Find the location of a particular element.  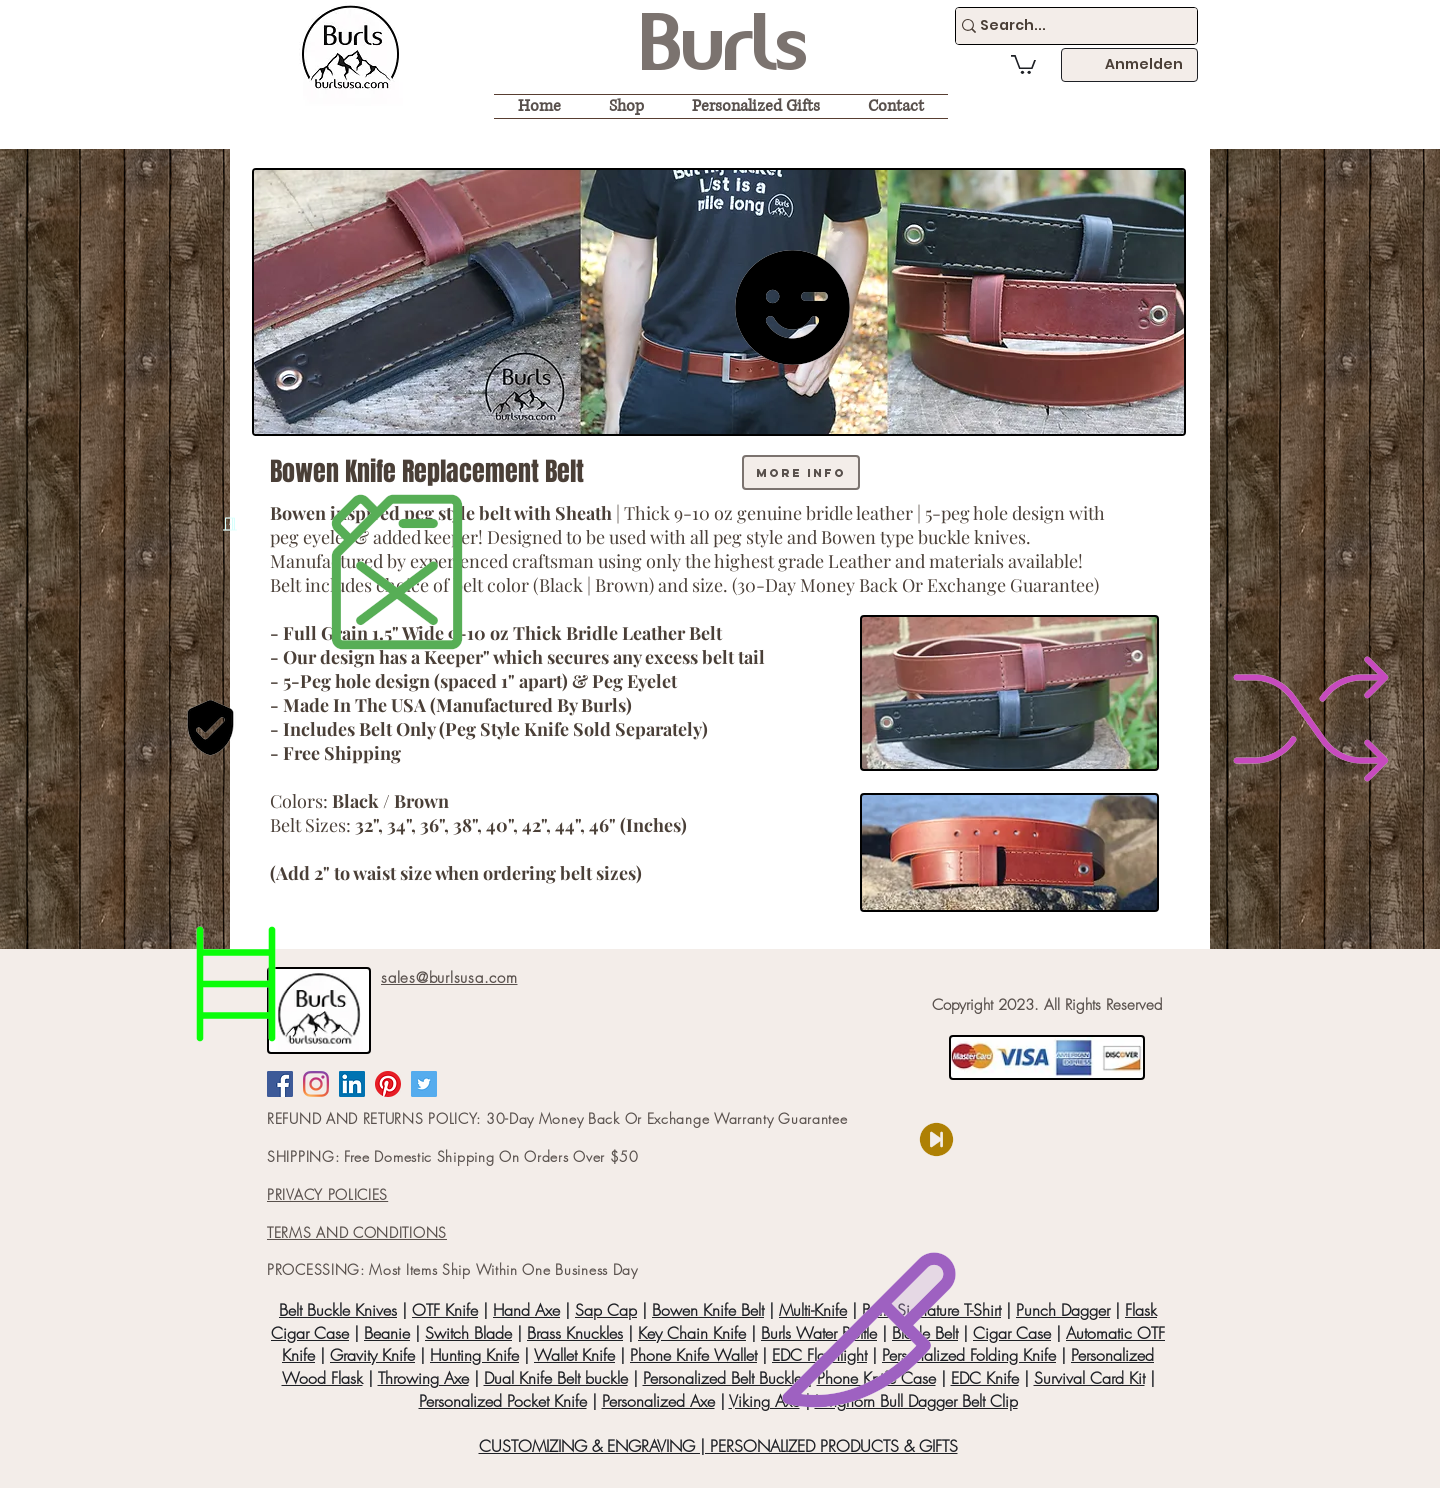

kitchen or cooking tools category is located at coordinates (869, 1333).